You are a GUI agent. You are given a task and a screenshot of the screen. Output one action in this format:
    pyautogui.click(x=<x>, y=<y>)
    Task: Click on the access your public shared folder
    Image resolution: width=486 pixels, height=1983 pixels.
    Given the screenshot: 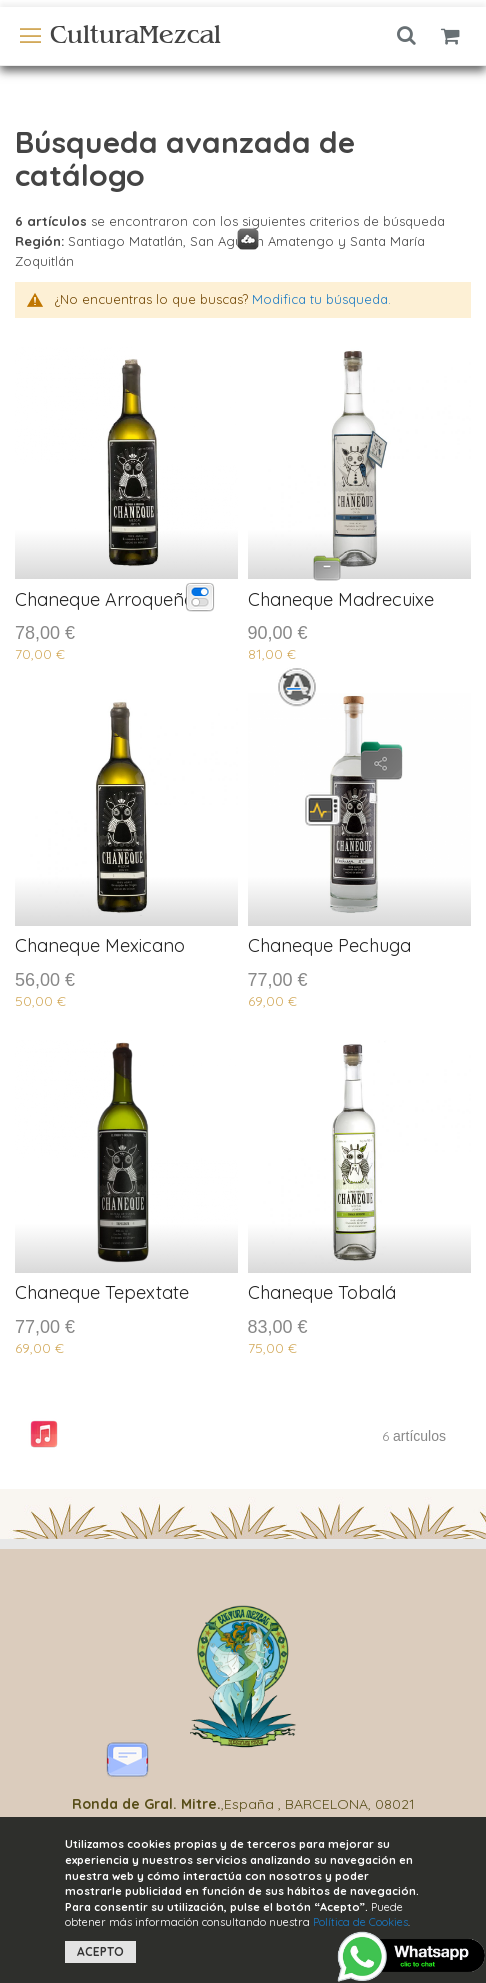 What is the action you would take?
    pyautogui.click(x=381, y=760)
    